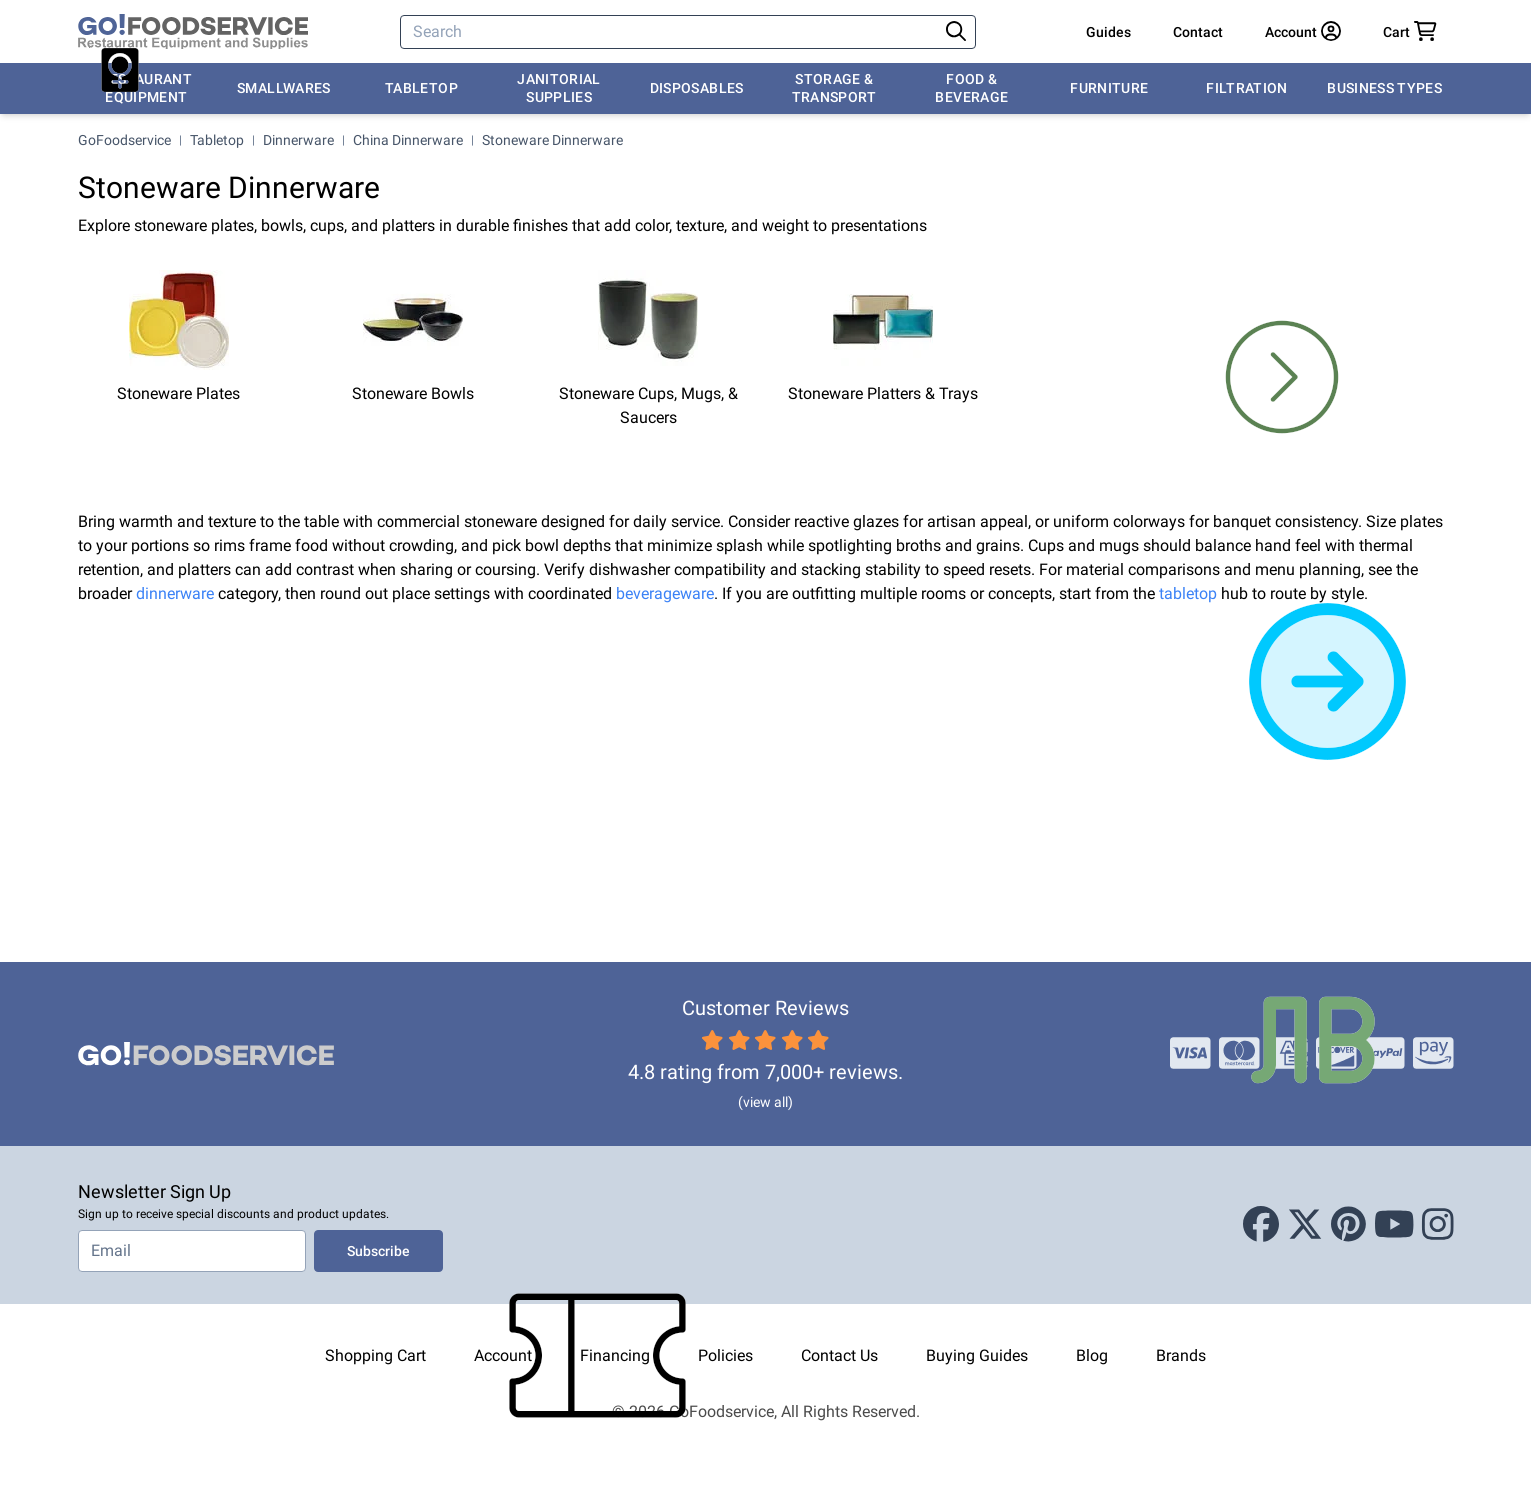 The width and height of the screenshot is (1531, 1504). Describe the element at coordinates (597, 1355) in the screenshot. I see `view your tickets or passes` at that location.